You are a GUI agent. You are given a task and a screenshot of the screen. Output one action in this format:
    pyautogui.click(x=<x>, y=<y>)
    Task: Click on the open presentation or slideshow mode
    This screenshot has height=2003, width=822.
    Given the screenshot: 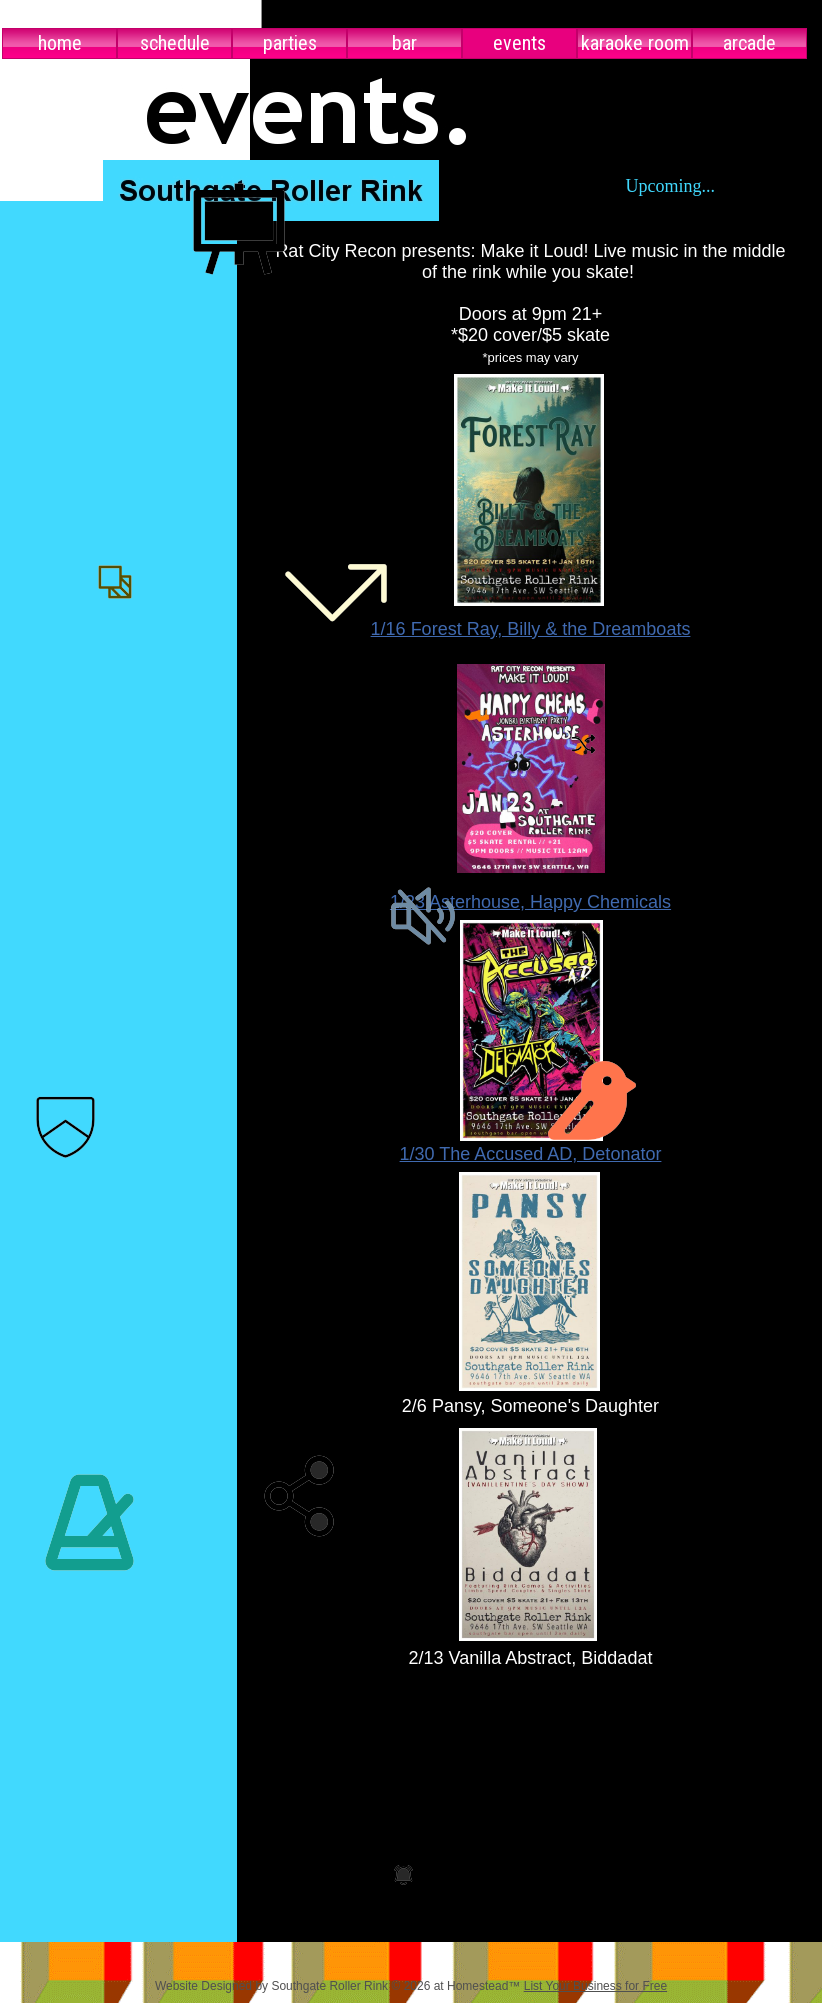 What is the action you would take?
    pyautogui.click(x=239, y=229)
    